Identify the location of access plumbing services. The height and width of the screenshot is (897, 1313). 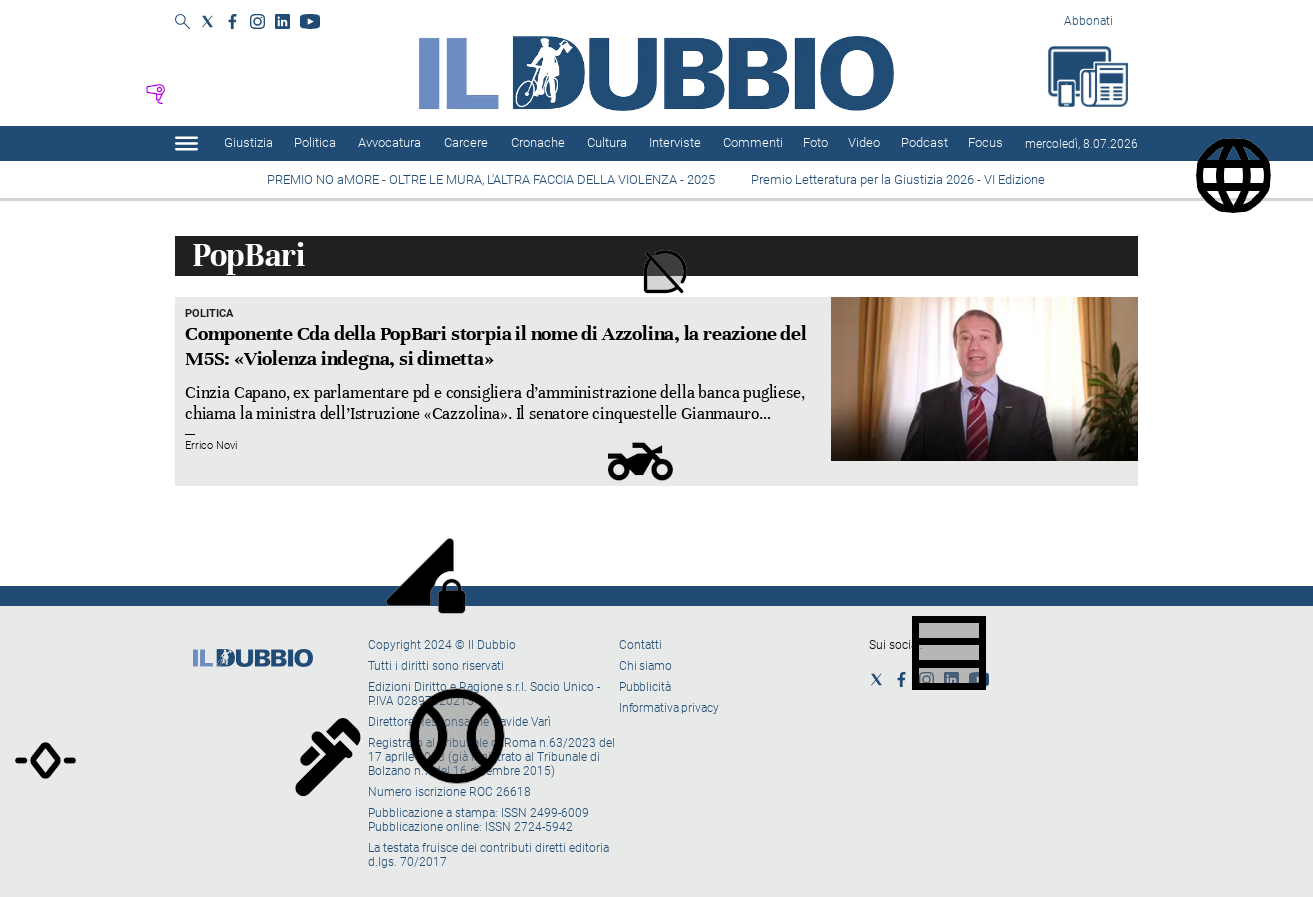
(328, 757).